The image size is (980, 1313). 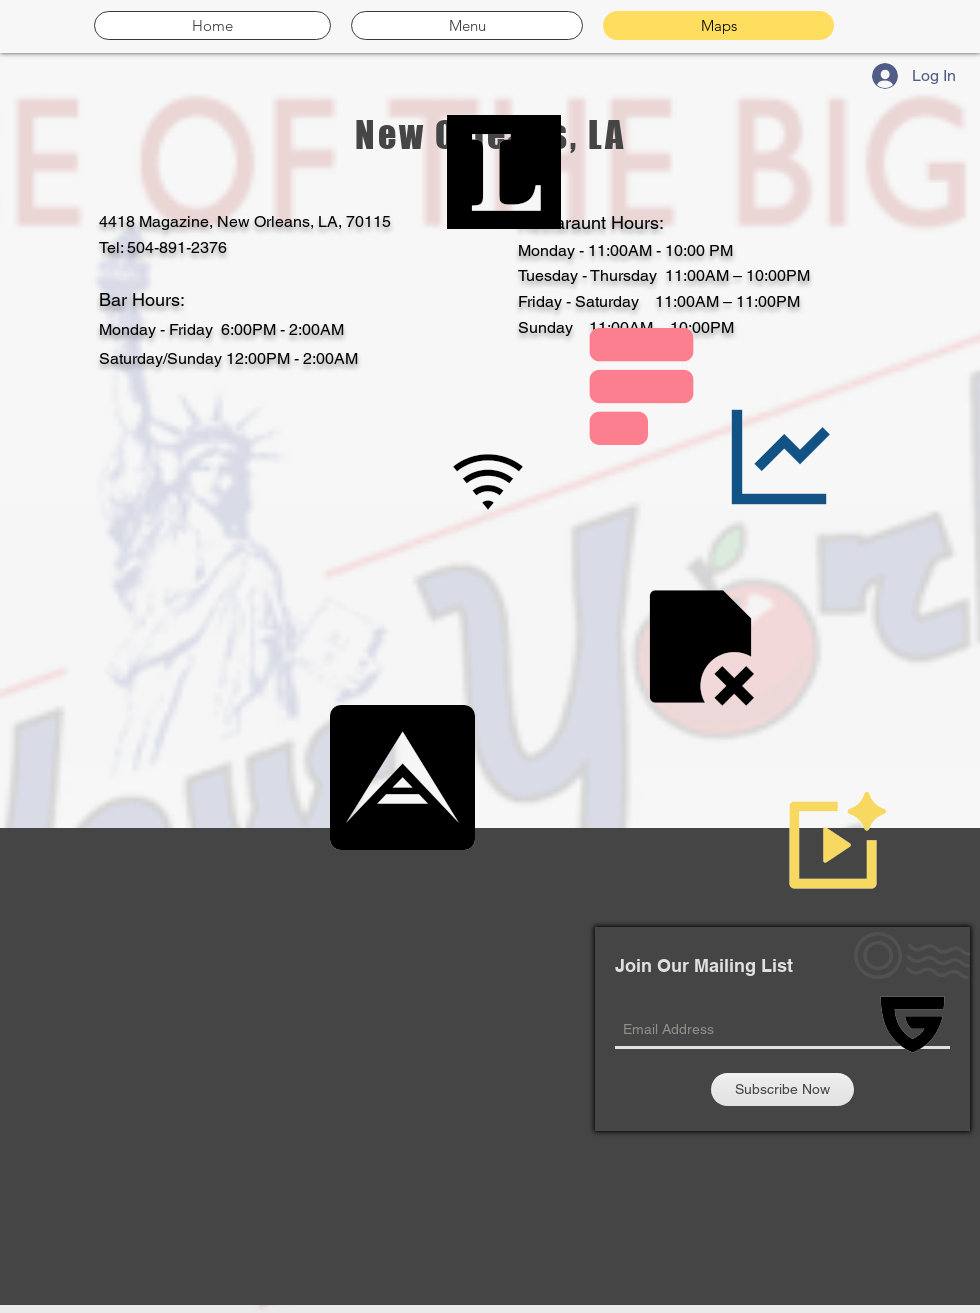 What do you see at coordinates (504, 172) in the screenshot?
I see `visit the Lobsters link aggregation site` at bounding box center [504, 172].